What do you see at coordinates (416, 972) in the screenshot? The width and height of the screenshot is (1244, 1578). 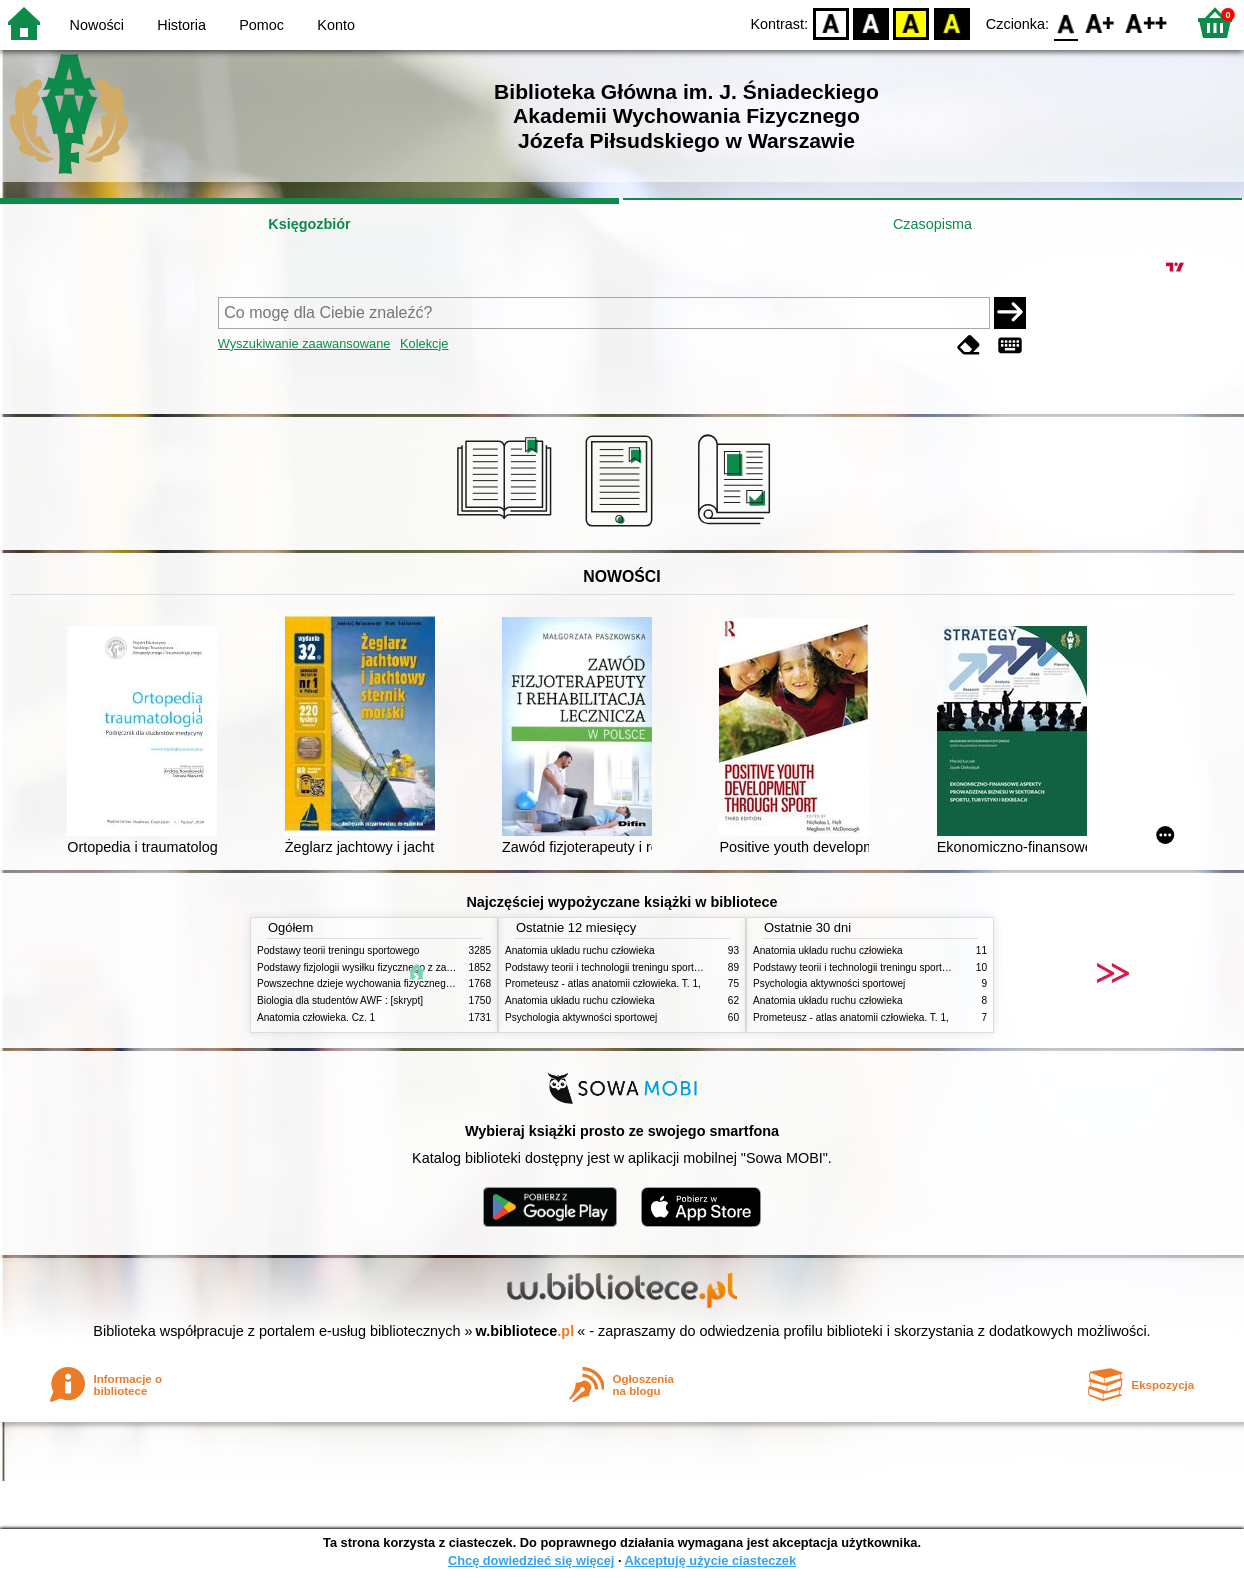 I see `indicates earthquake alert or warning` at bounding box center [416, 972].